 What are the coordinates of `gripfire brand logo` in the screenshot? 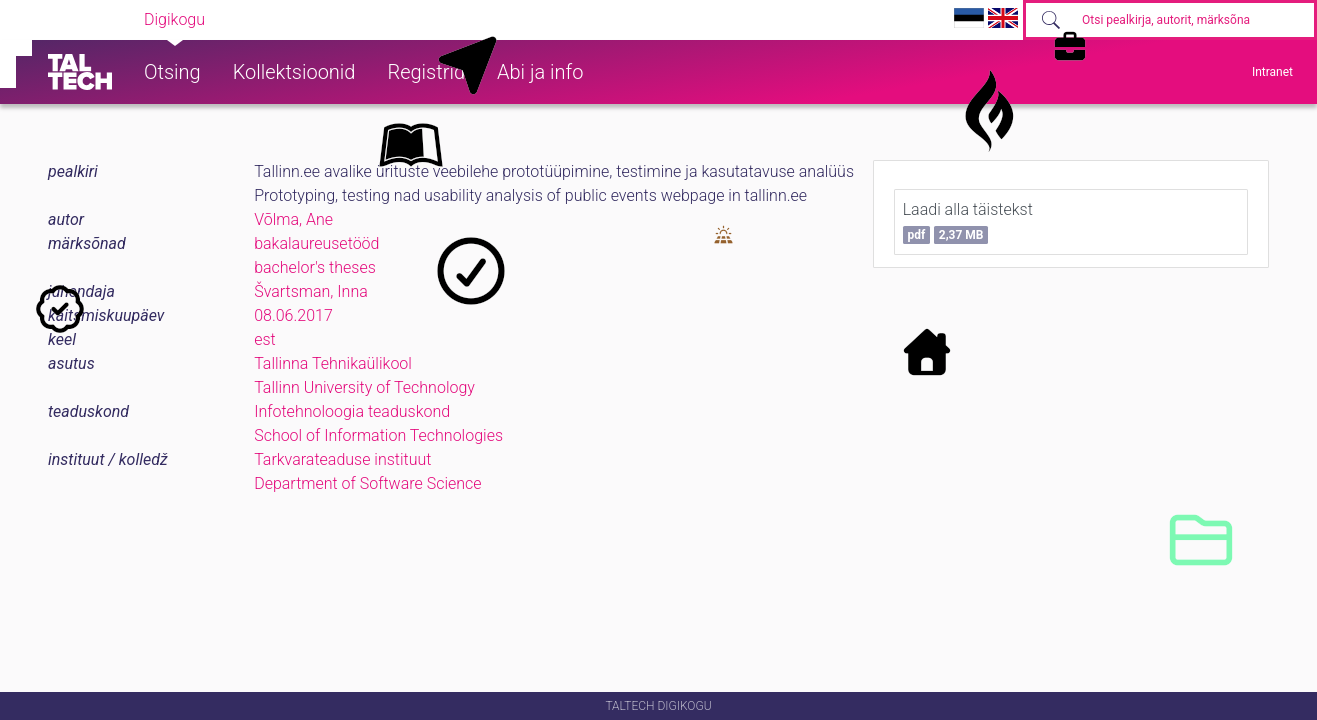 It's located at (992, 111).